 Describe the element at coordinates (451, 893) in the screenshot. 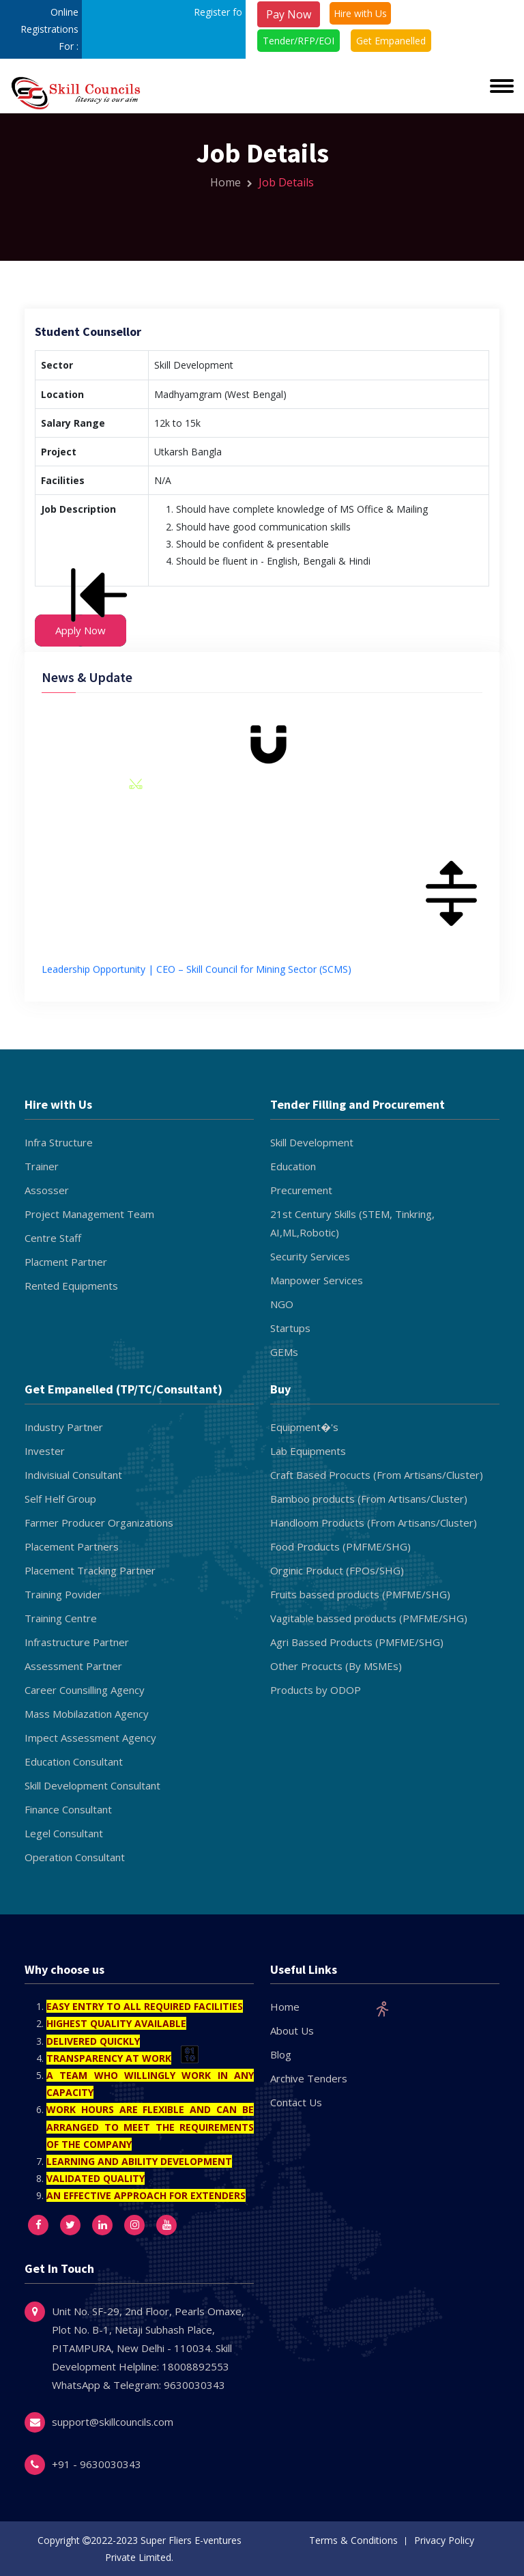

I see `split content vertically` at that location.